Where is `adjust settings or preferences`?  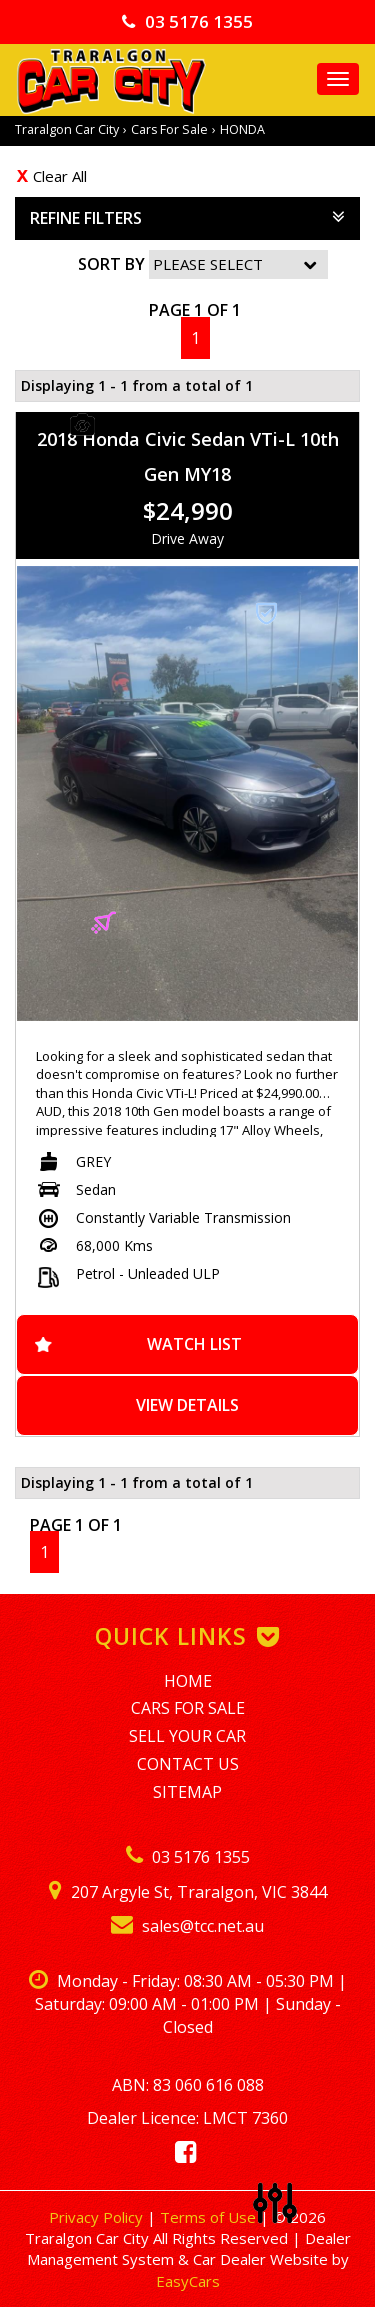 adjust settings or preferences is located at coordinates (275, 2203).